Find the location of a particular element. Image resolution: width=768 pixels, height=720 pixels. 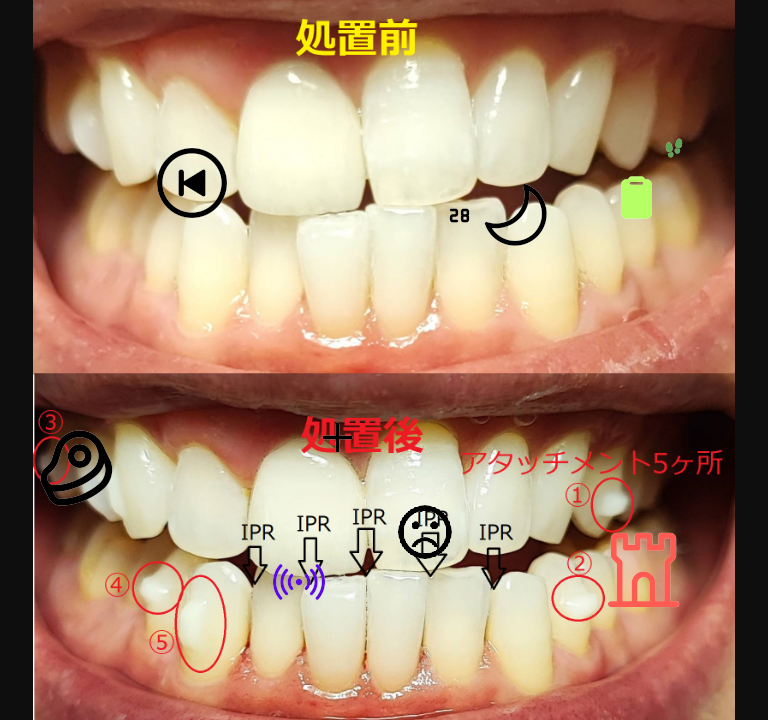

add a new item is located at coordinates (337, 437).